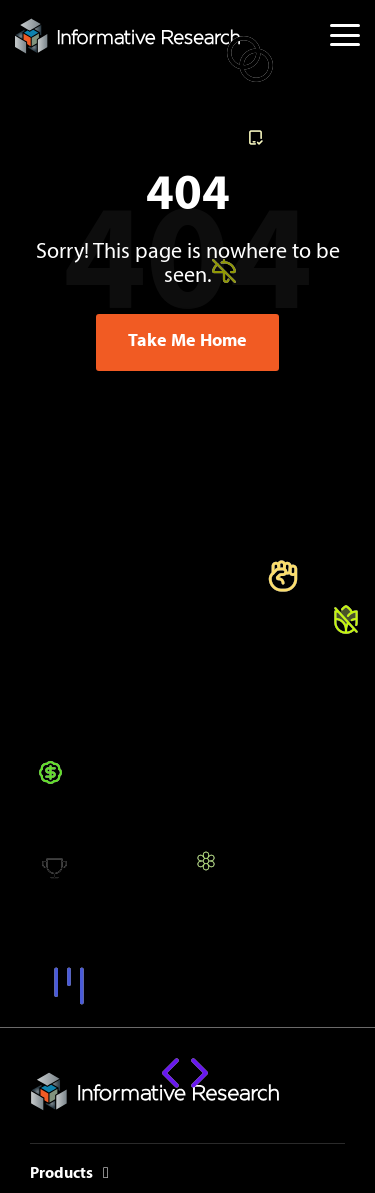  Describe the element at coordinates (346, 620) in the screenshot. I see `indicates gluten-free or grain-free option` at that location.